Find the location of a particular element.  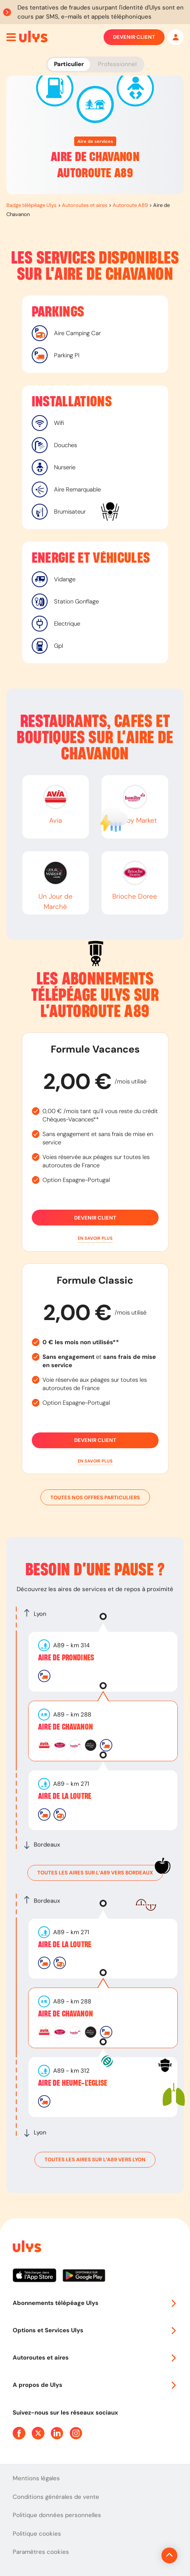

view achievements or badges earned is located at coordinates (165, 2065).